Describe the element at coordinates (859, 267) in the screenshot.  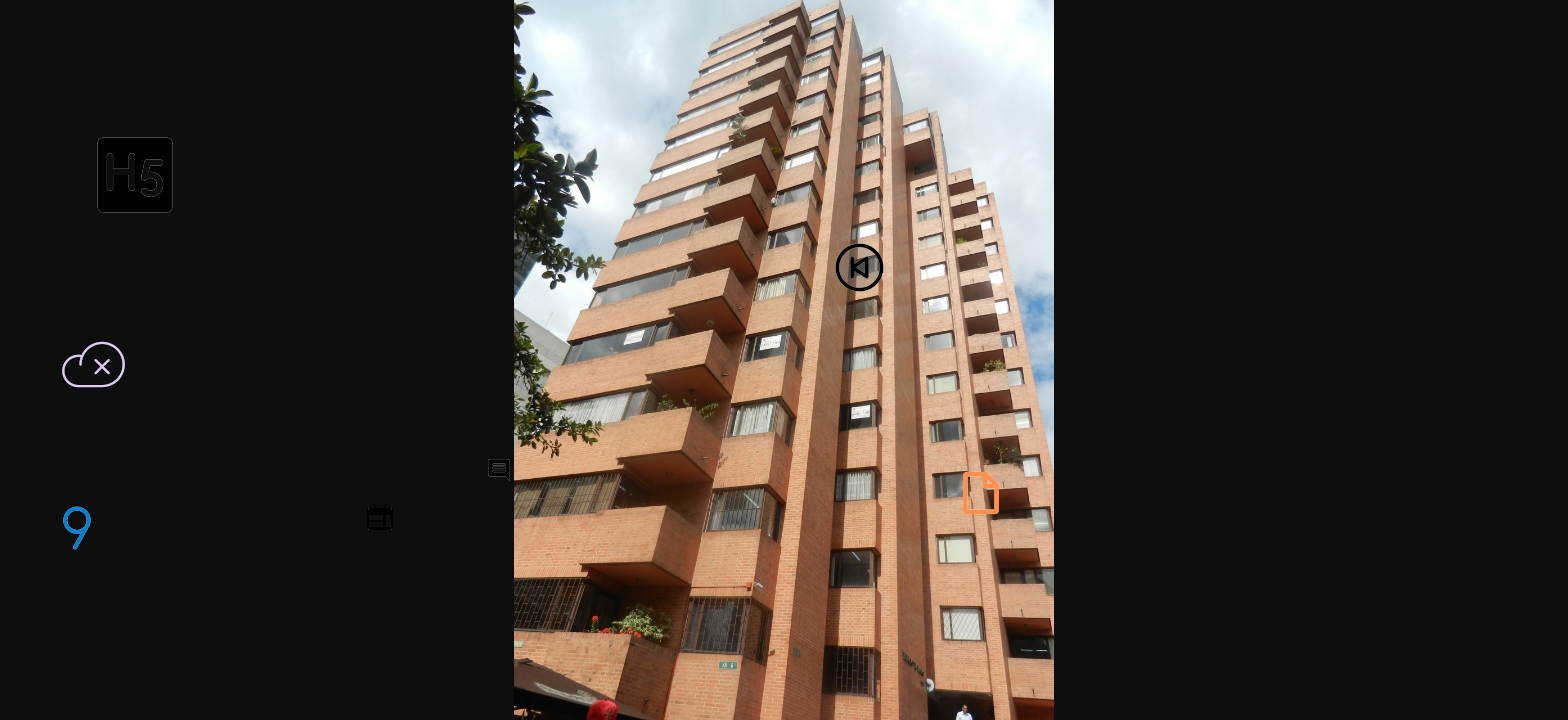
I see `skip to previous track` at that location.